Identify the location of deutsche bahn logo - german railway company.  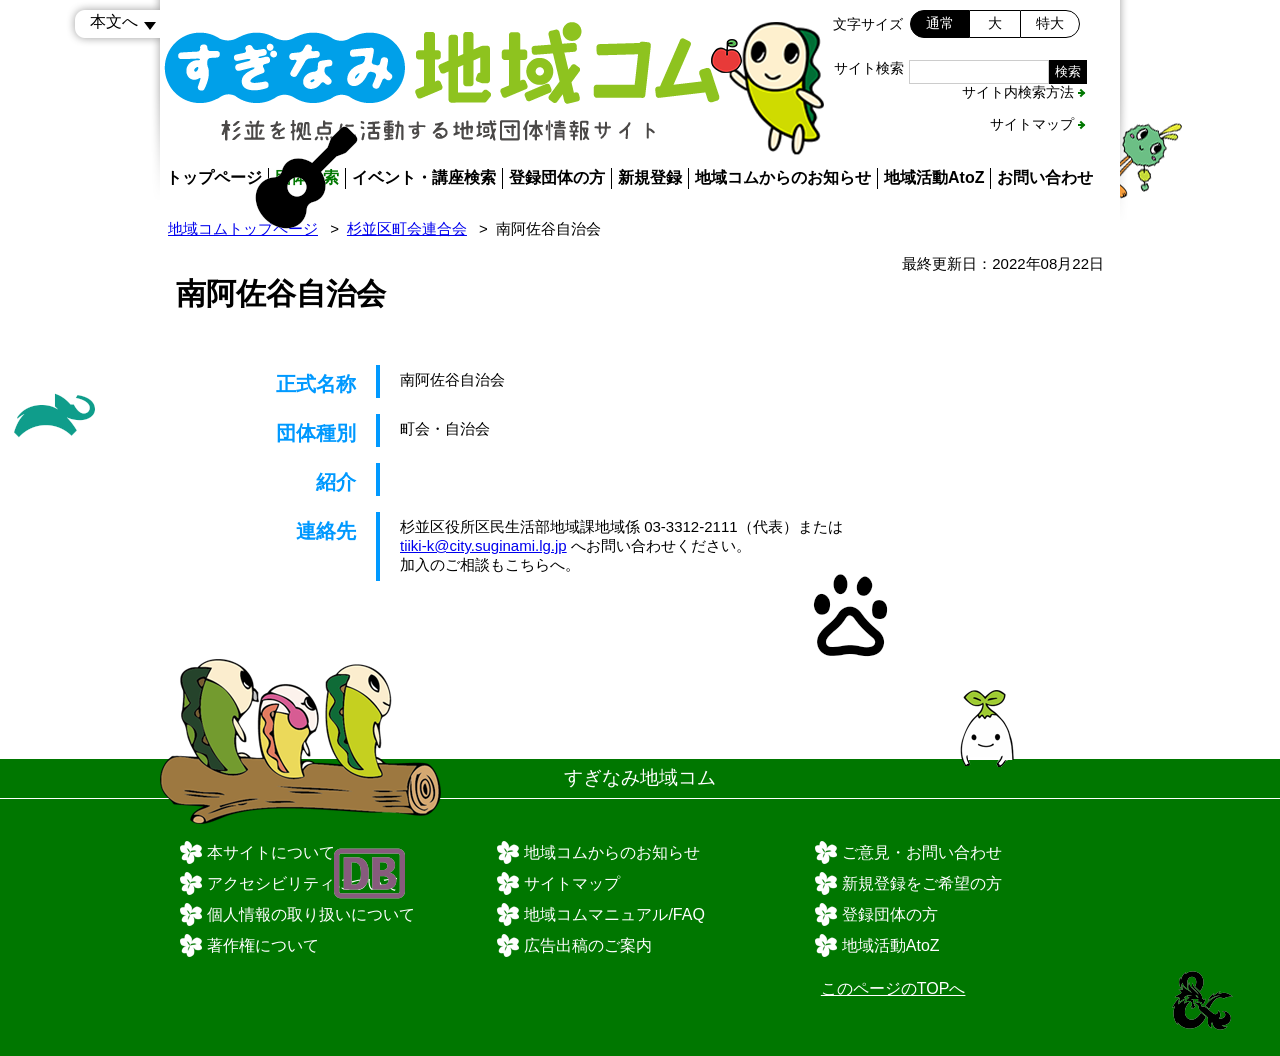
(369, 873).